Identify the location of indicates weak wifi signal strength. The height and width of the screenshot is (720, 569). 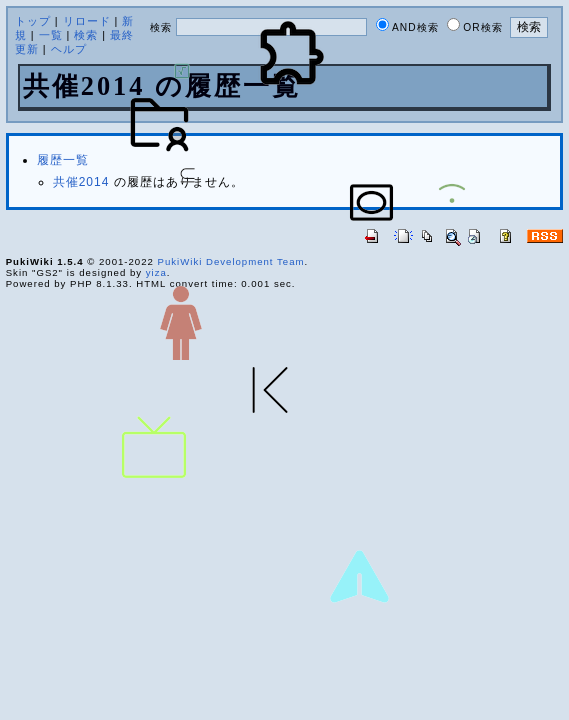
(452, 178).